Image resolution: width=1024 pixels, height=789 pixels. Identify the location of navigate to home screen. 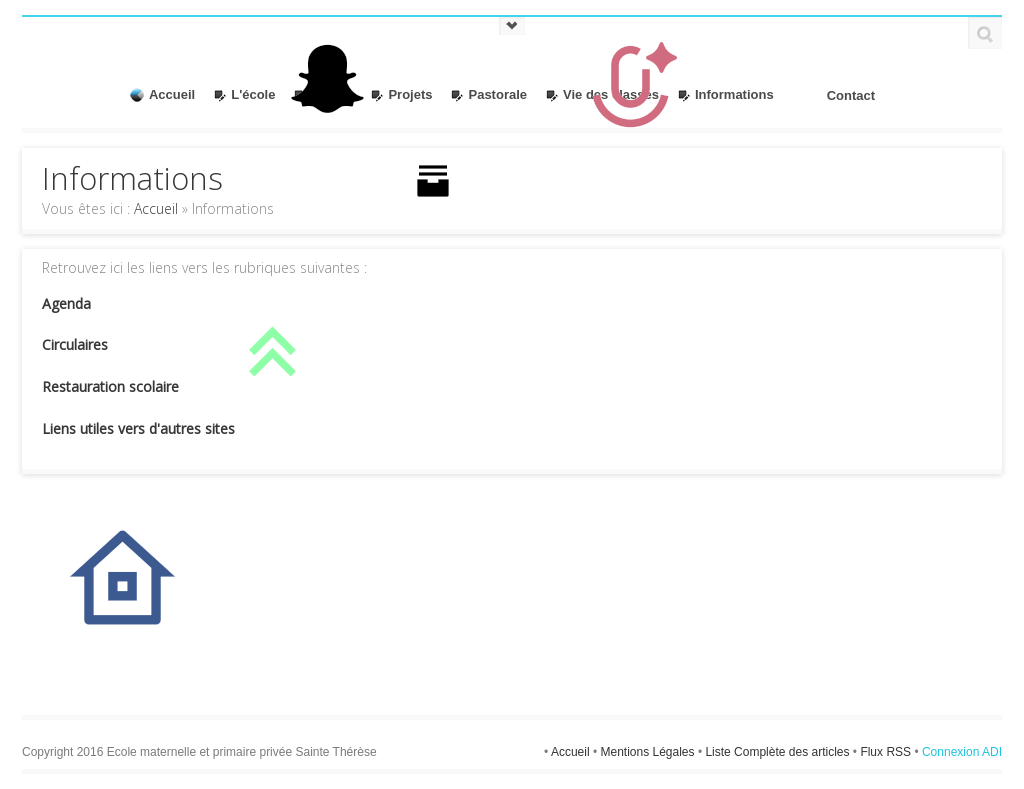
(122, 581).